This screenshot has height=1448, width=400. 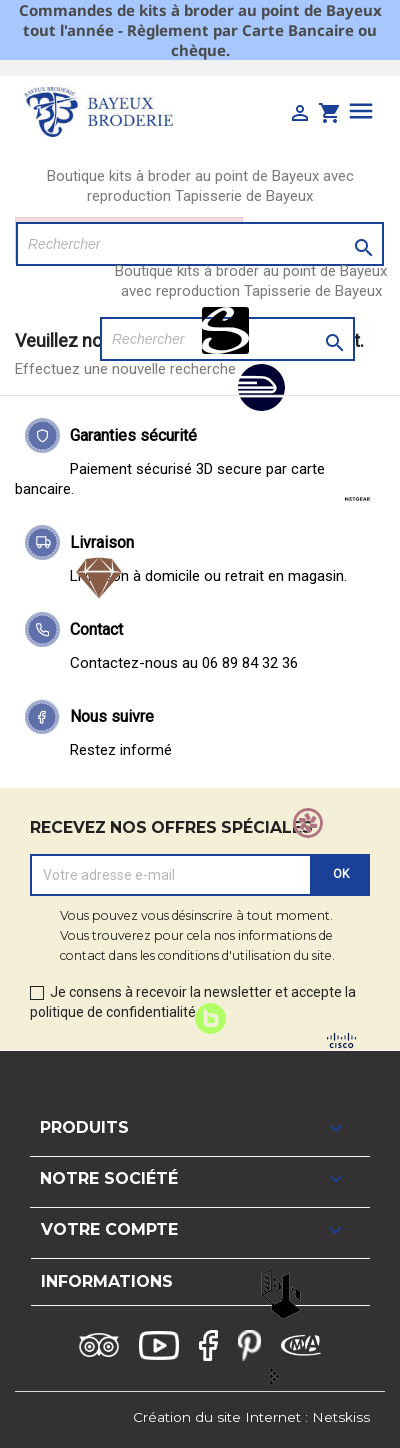 I want to click on open TestRail test management platform, so click(x=274, y=1376).